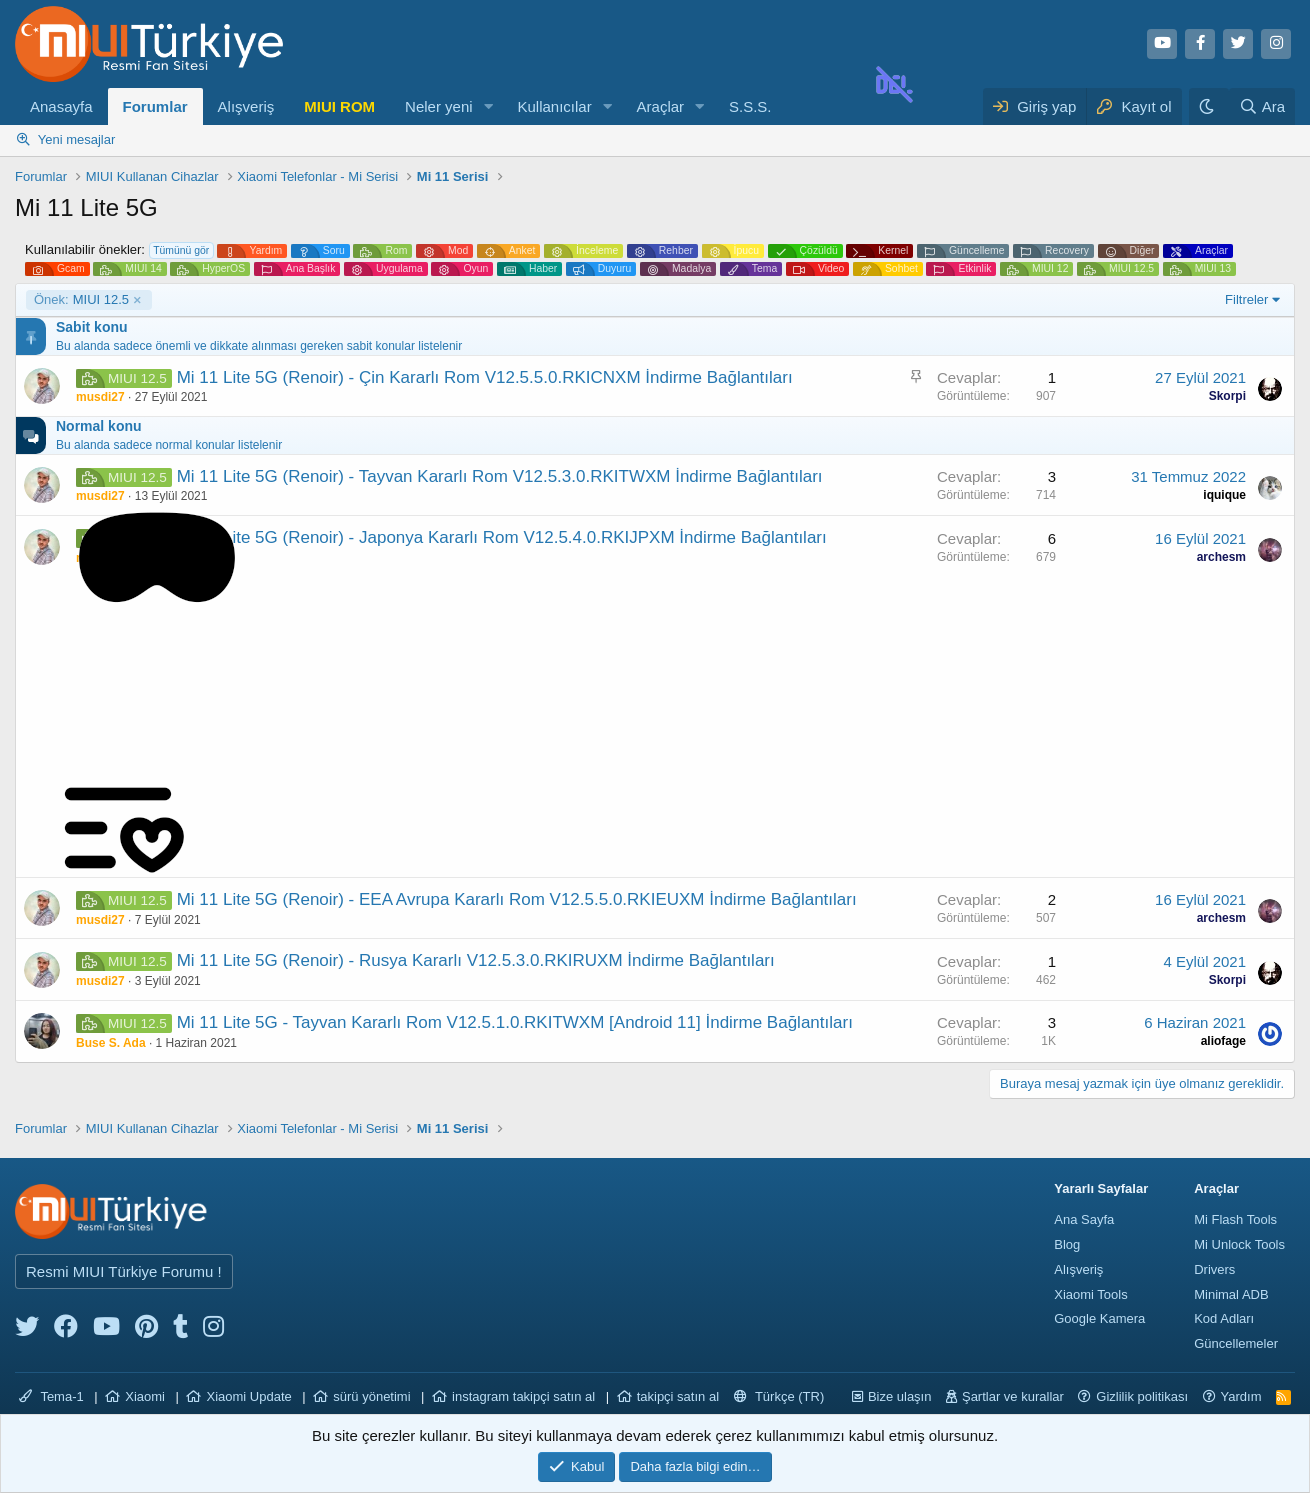 This screenshot has height=1493, width=1310. Describe the element at coordinates (157, 555) in the screenshot. I see `access apple vision pro settings` at that location.